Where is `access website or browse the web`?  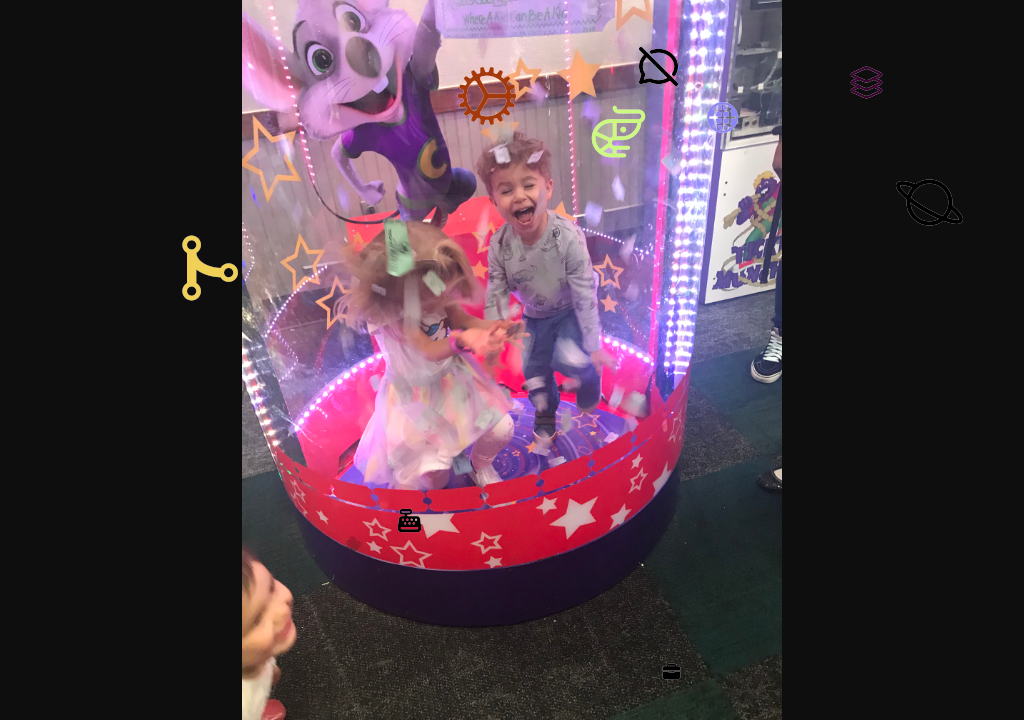 access website or browse the web is located at coordinates (722, 117).